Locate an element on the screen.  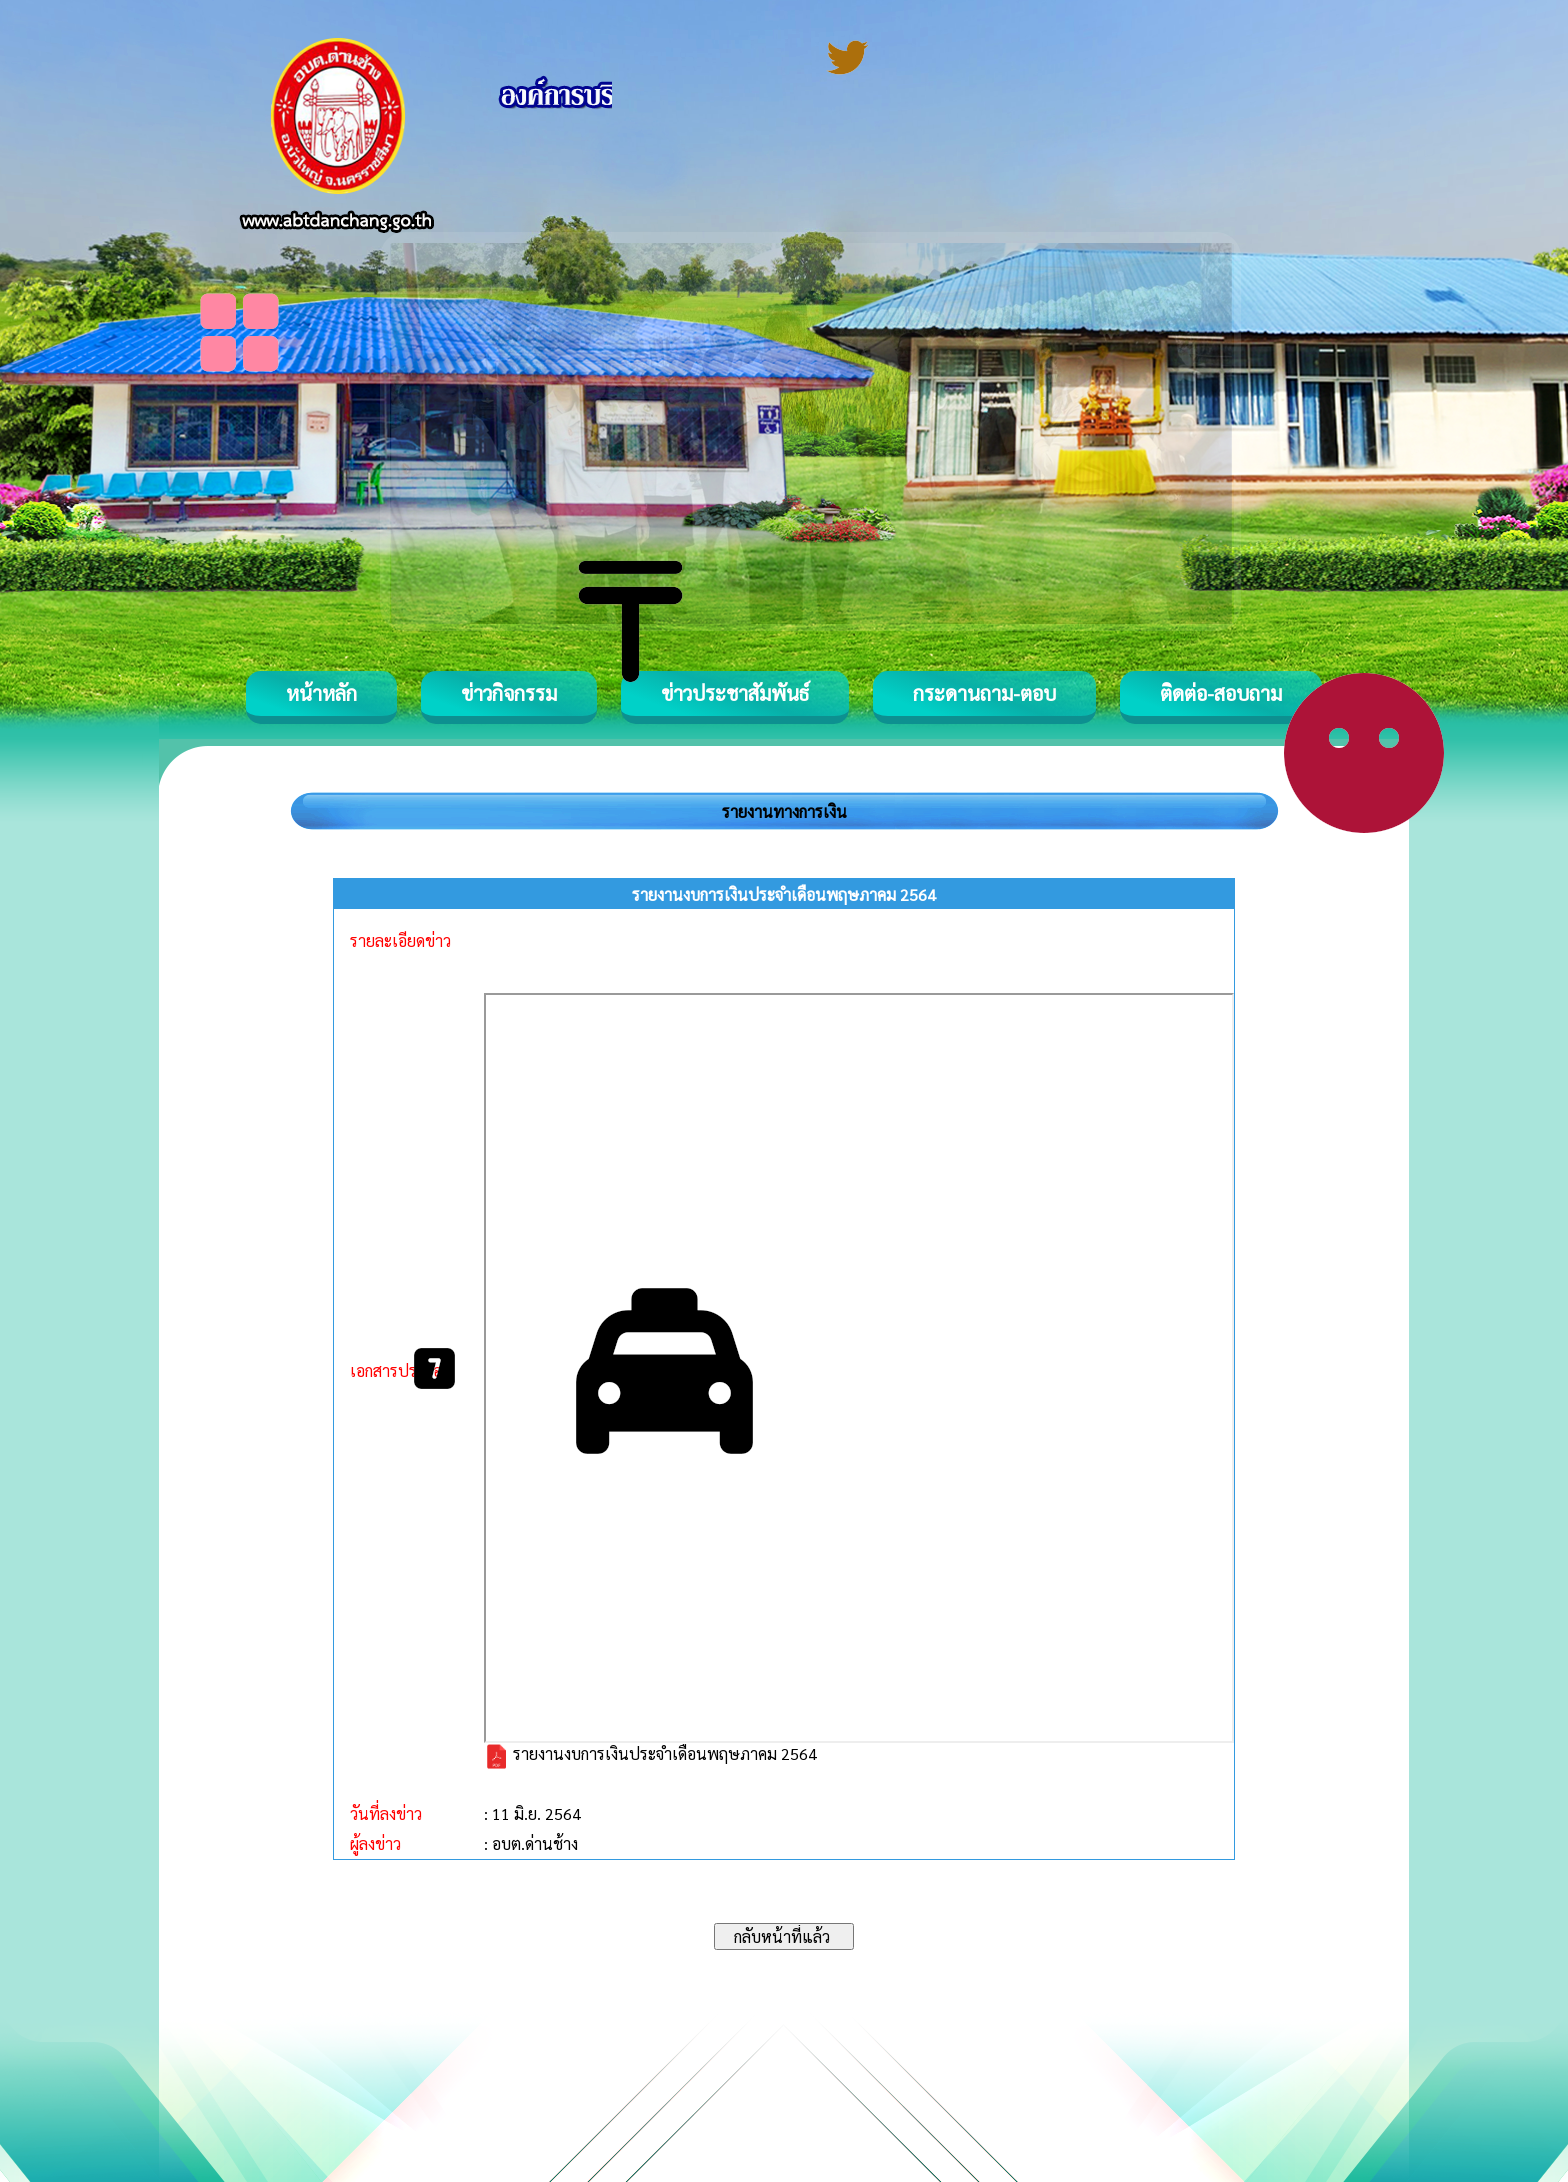
indicates kazakhstani tenge currency is located at coordinates (630, 621).